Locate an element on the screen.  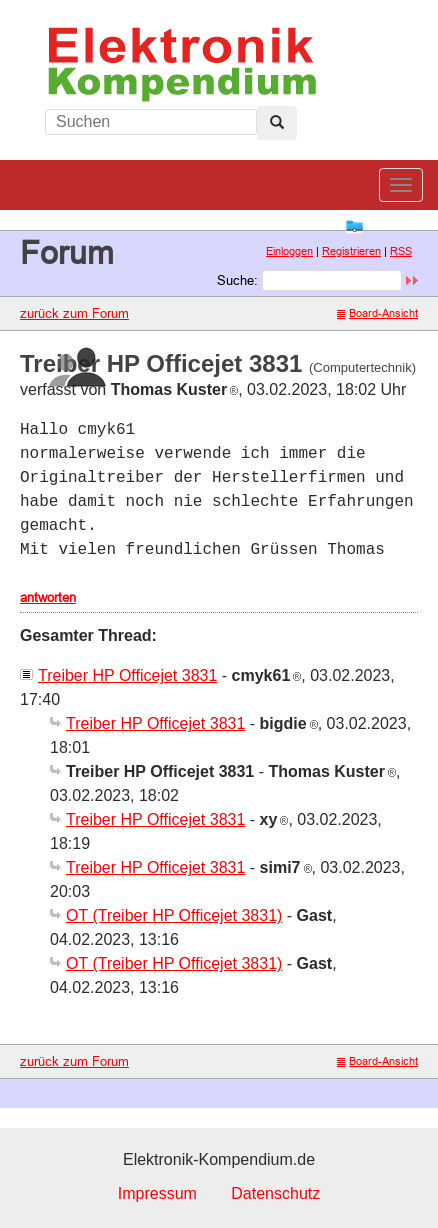
folder containing pokémon transfer data or saves is located at coordinates (354, 227).